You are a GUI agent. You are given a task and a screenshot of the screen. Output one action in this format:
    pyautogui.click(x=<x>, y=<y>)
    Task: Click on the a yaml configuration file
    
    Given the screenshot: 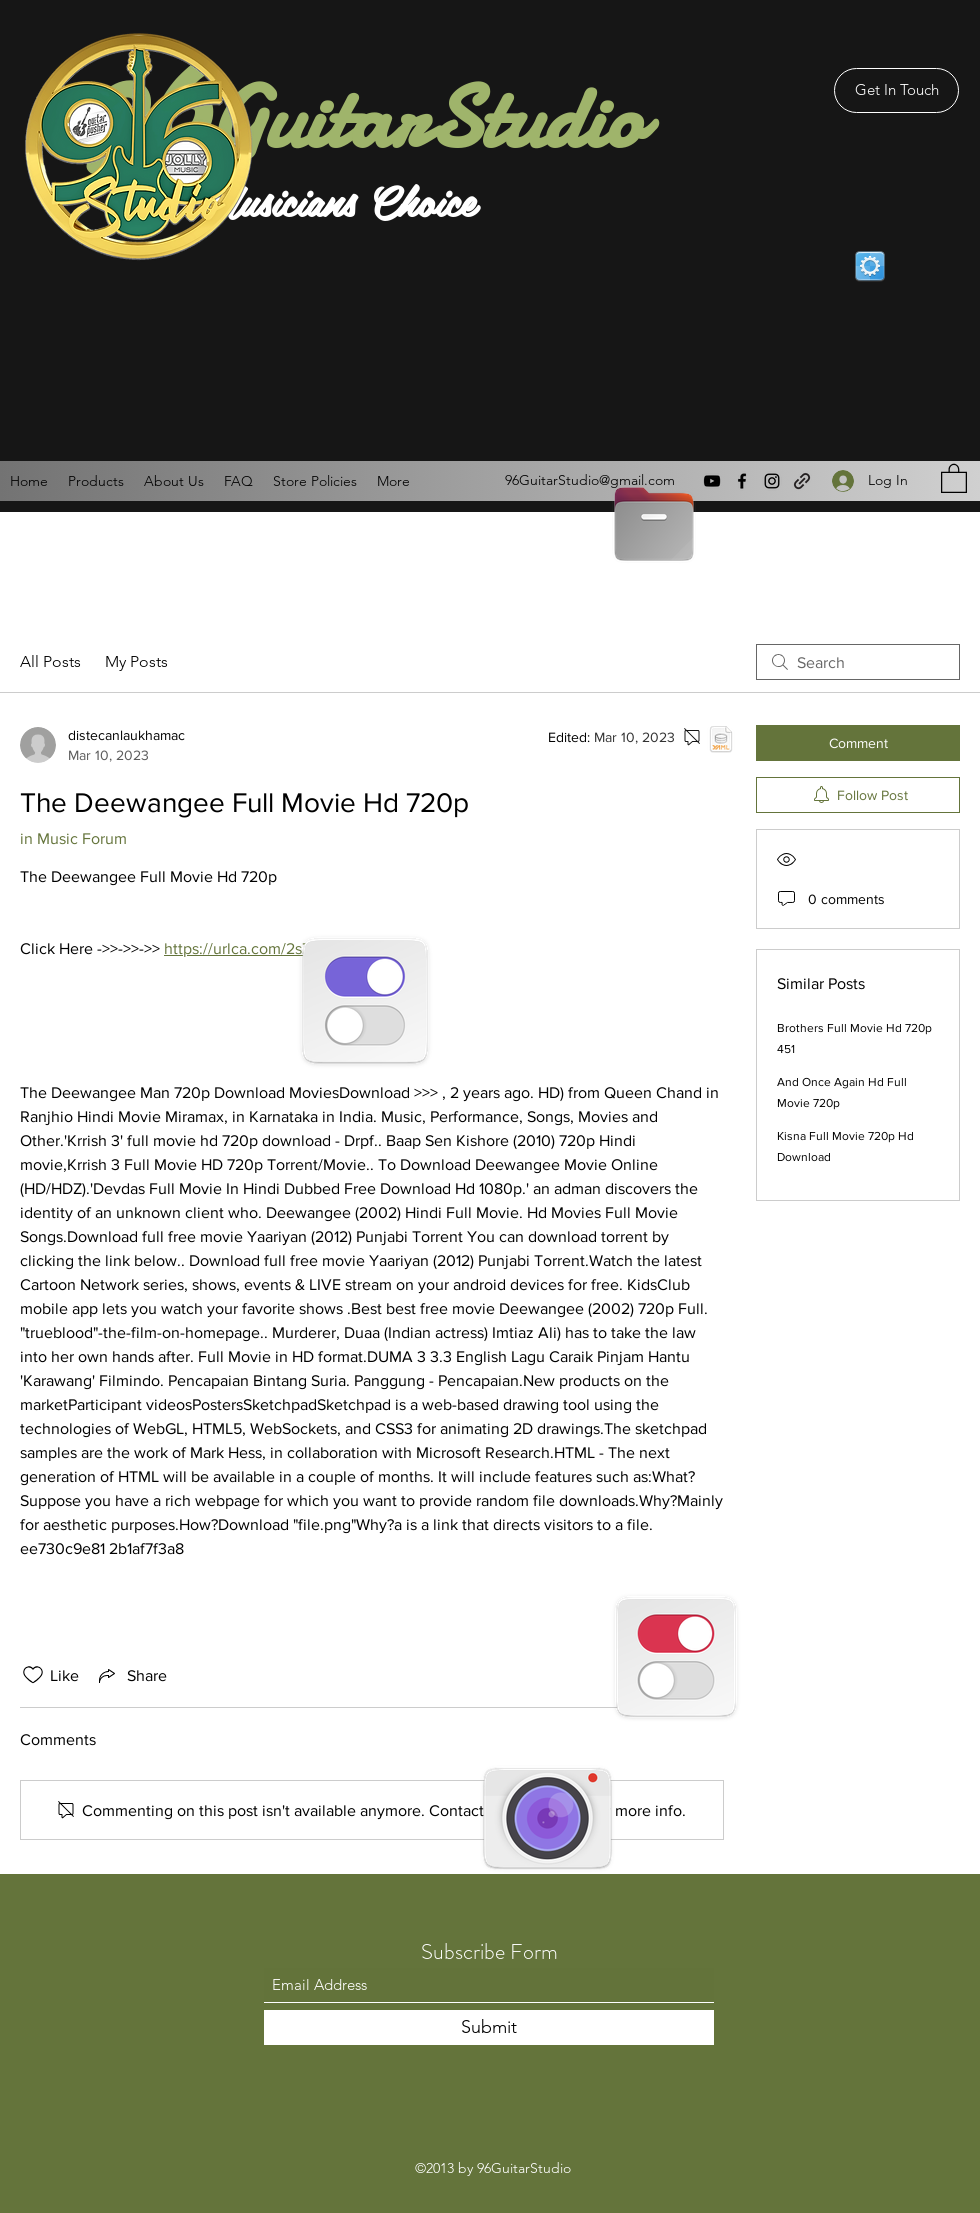 What is the action you would take?
    pyautogui.click(x=721, y=739)
    